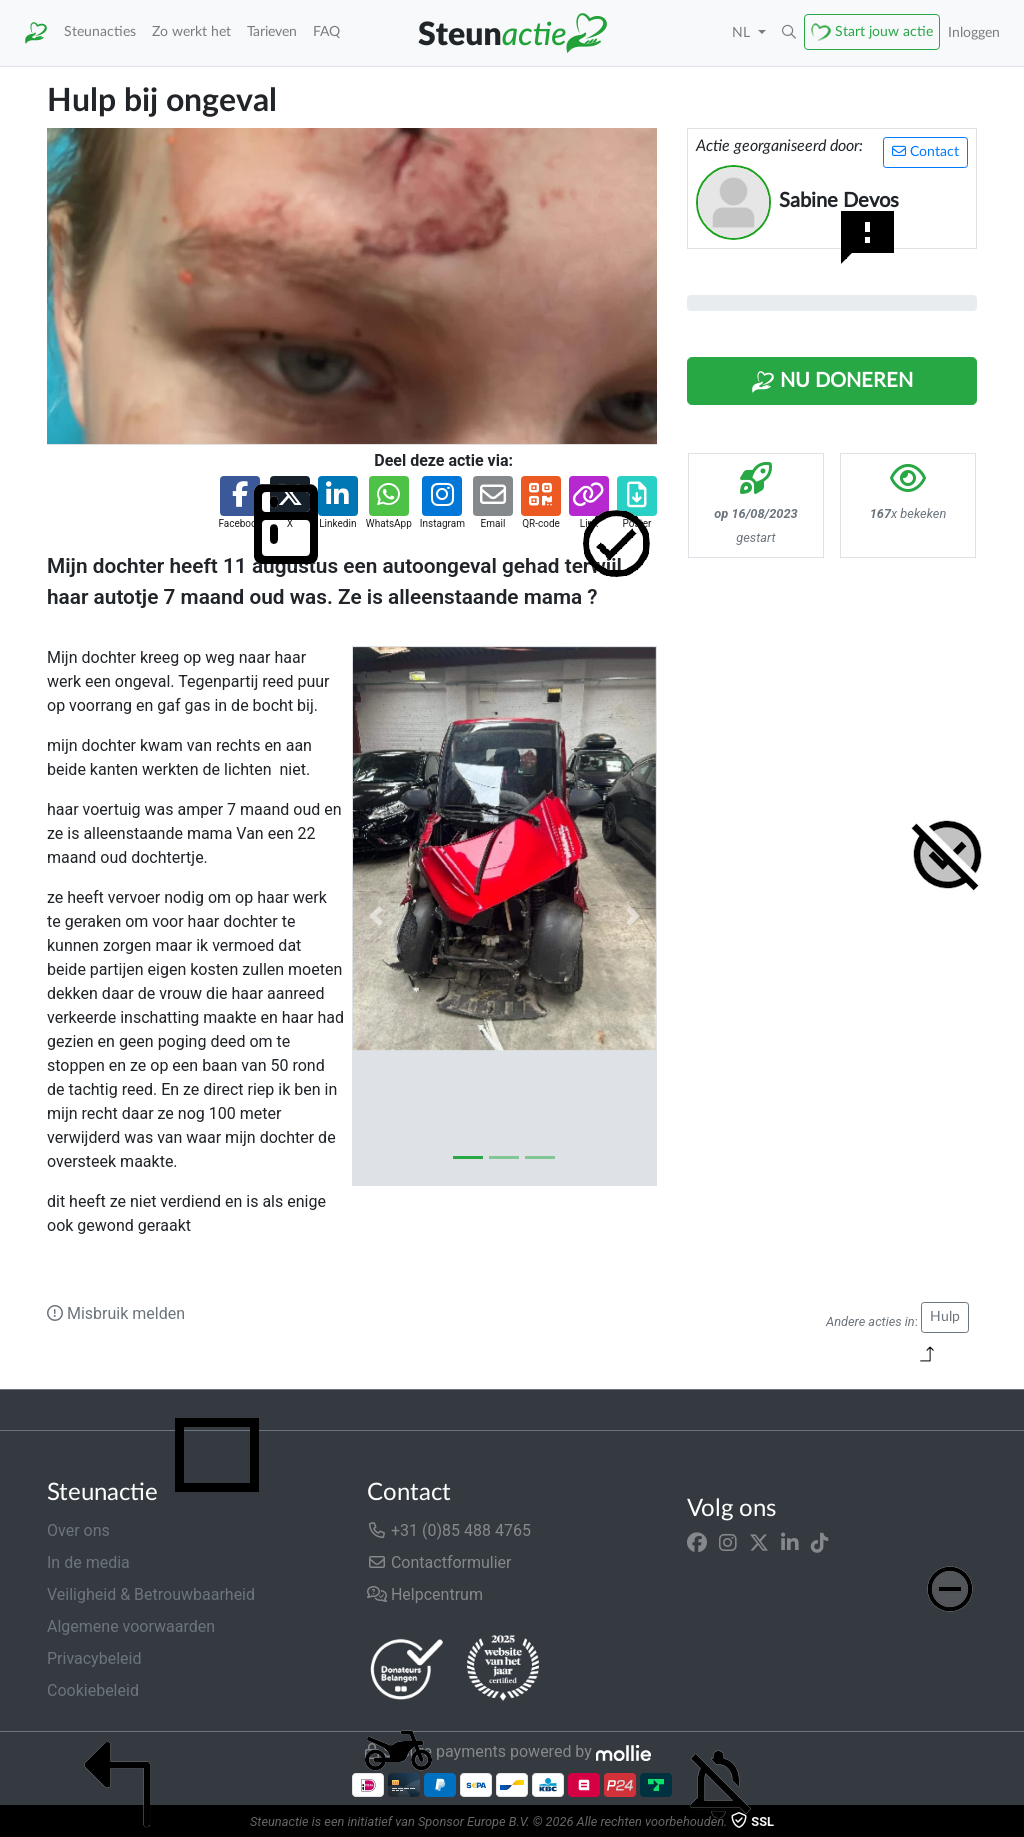  What do you see at coordinates (120, 1784) in the screenshot?
I see `undo or go back to previous action` at bounding box center [120, 1784].